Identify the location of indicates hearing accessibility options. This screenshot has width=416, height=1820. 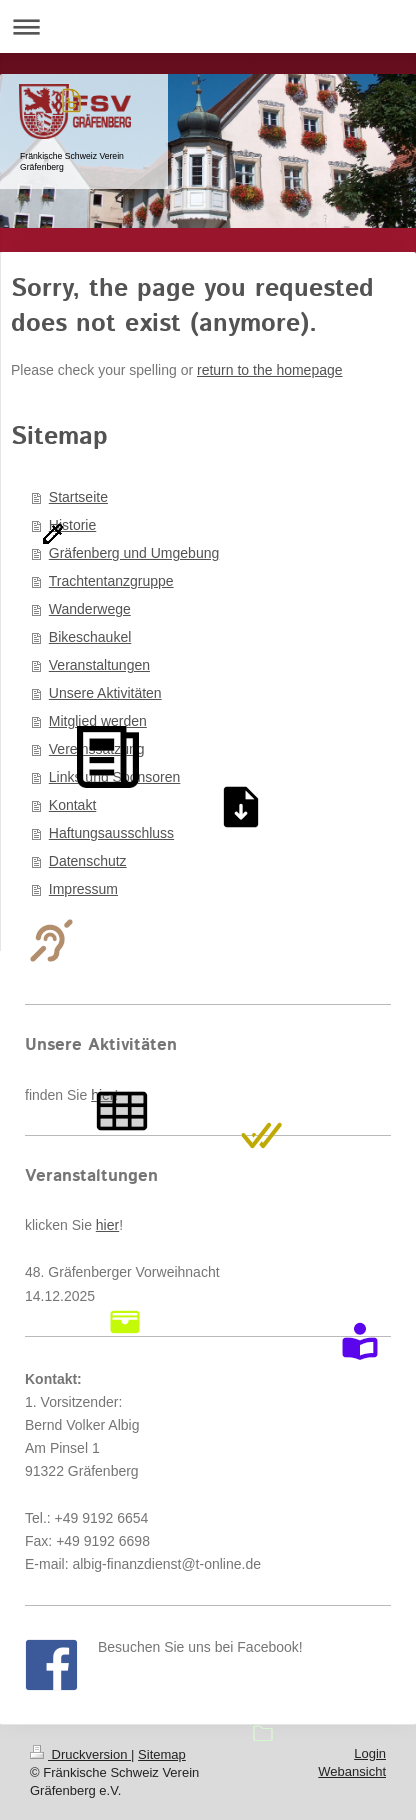
(51, 940).